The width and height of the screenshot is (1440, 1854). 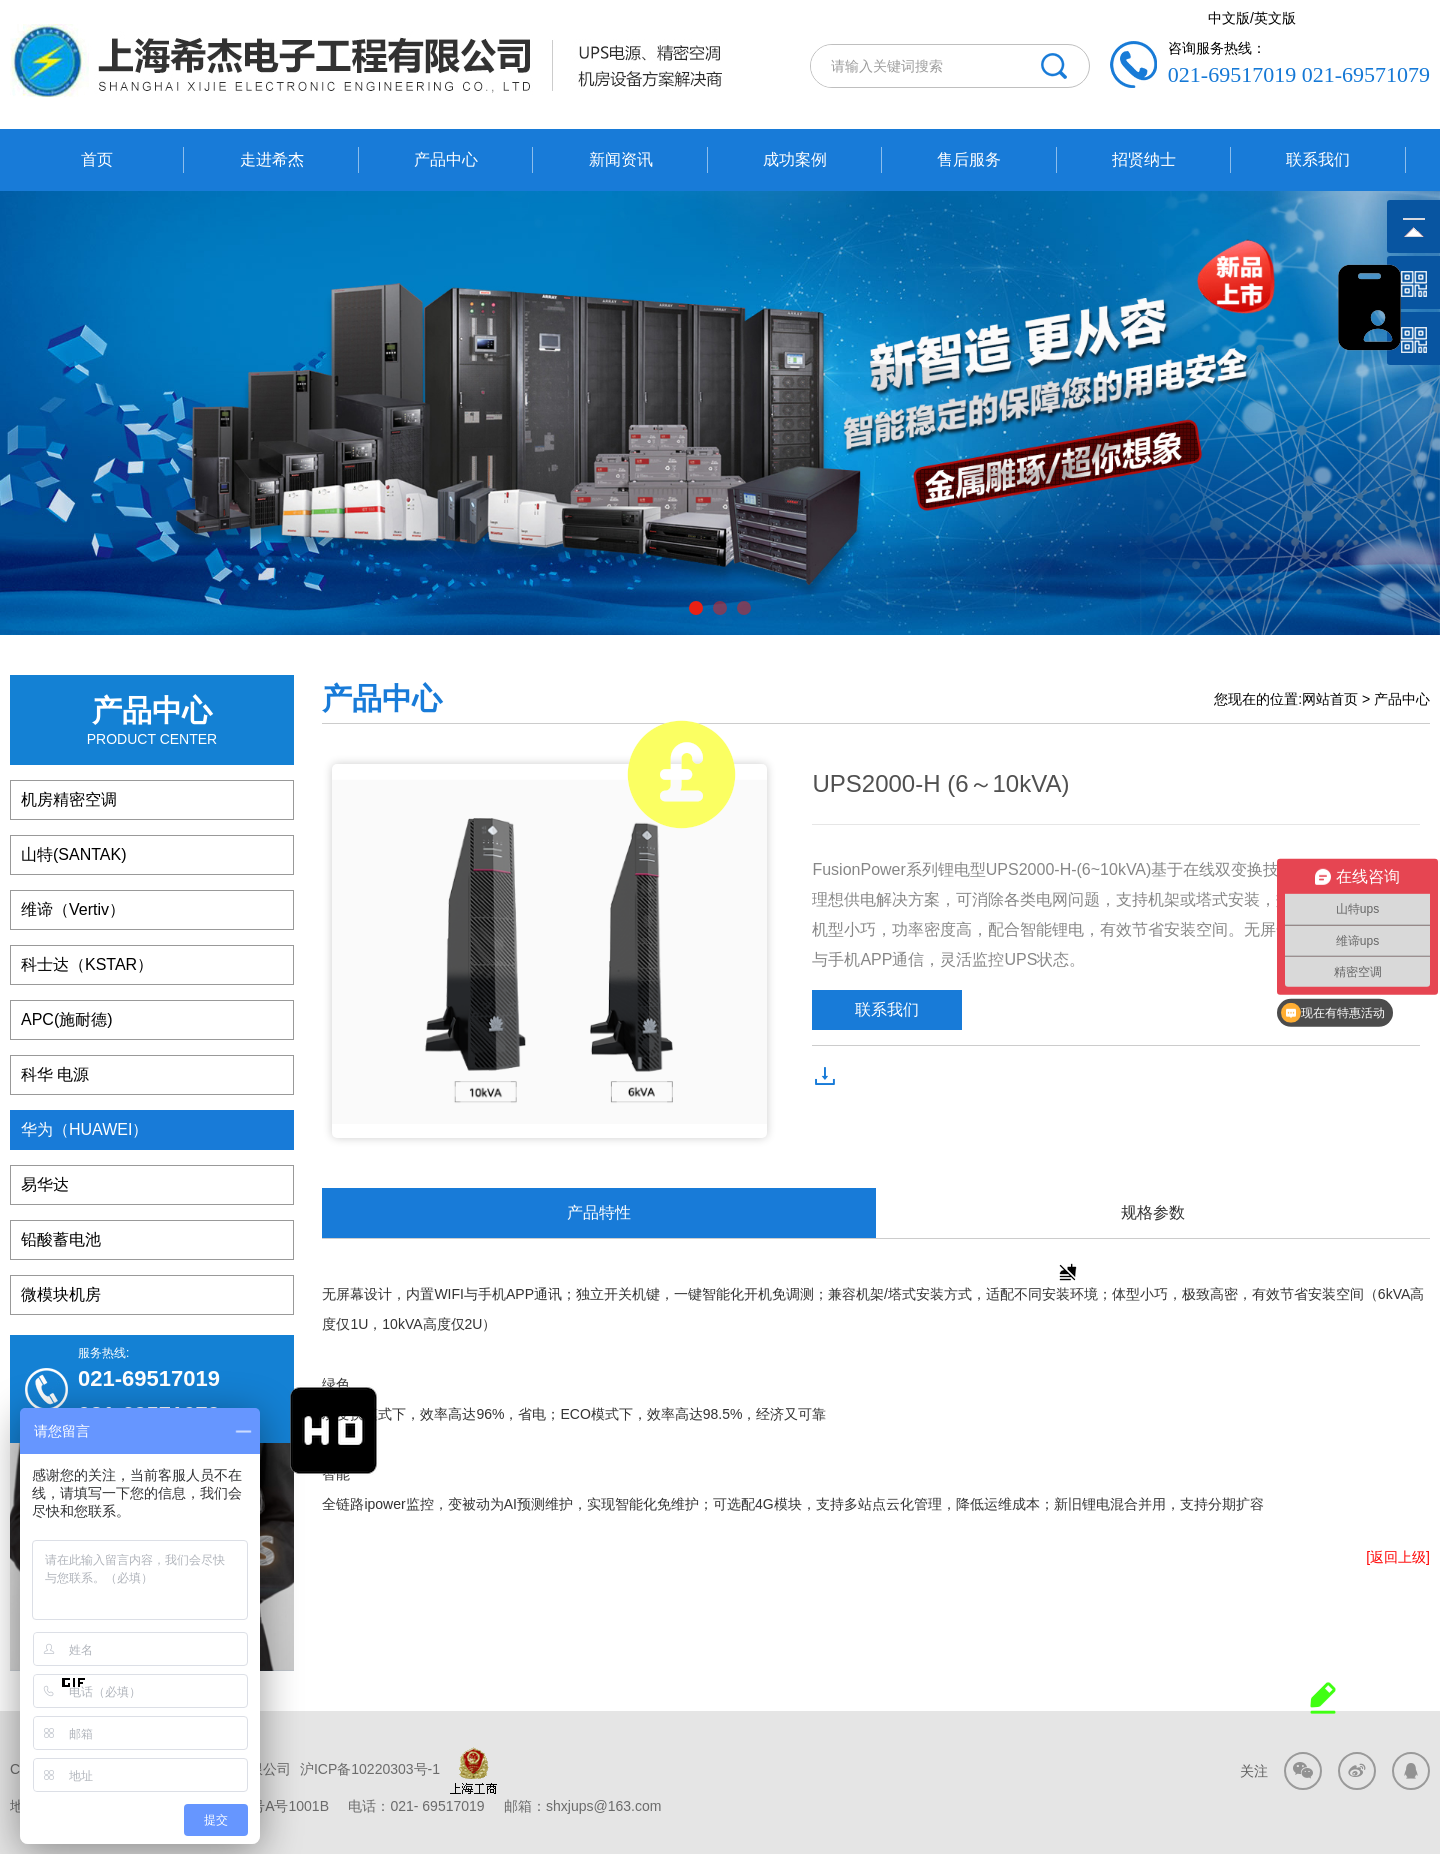 What do you see at coordinates (1323, 1698) in the screenshot?
I see `edit content or text` at bounding box center [1323, 1698].